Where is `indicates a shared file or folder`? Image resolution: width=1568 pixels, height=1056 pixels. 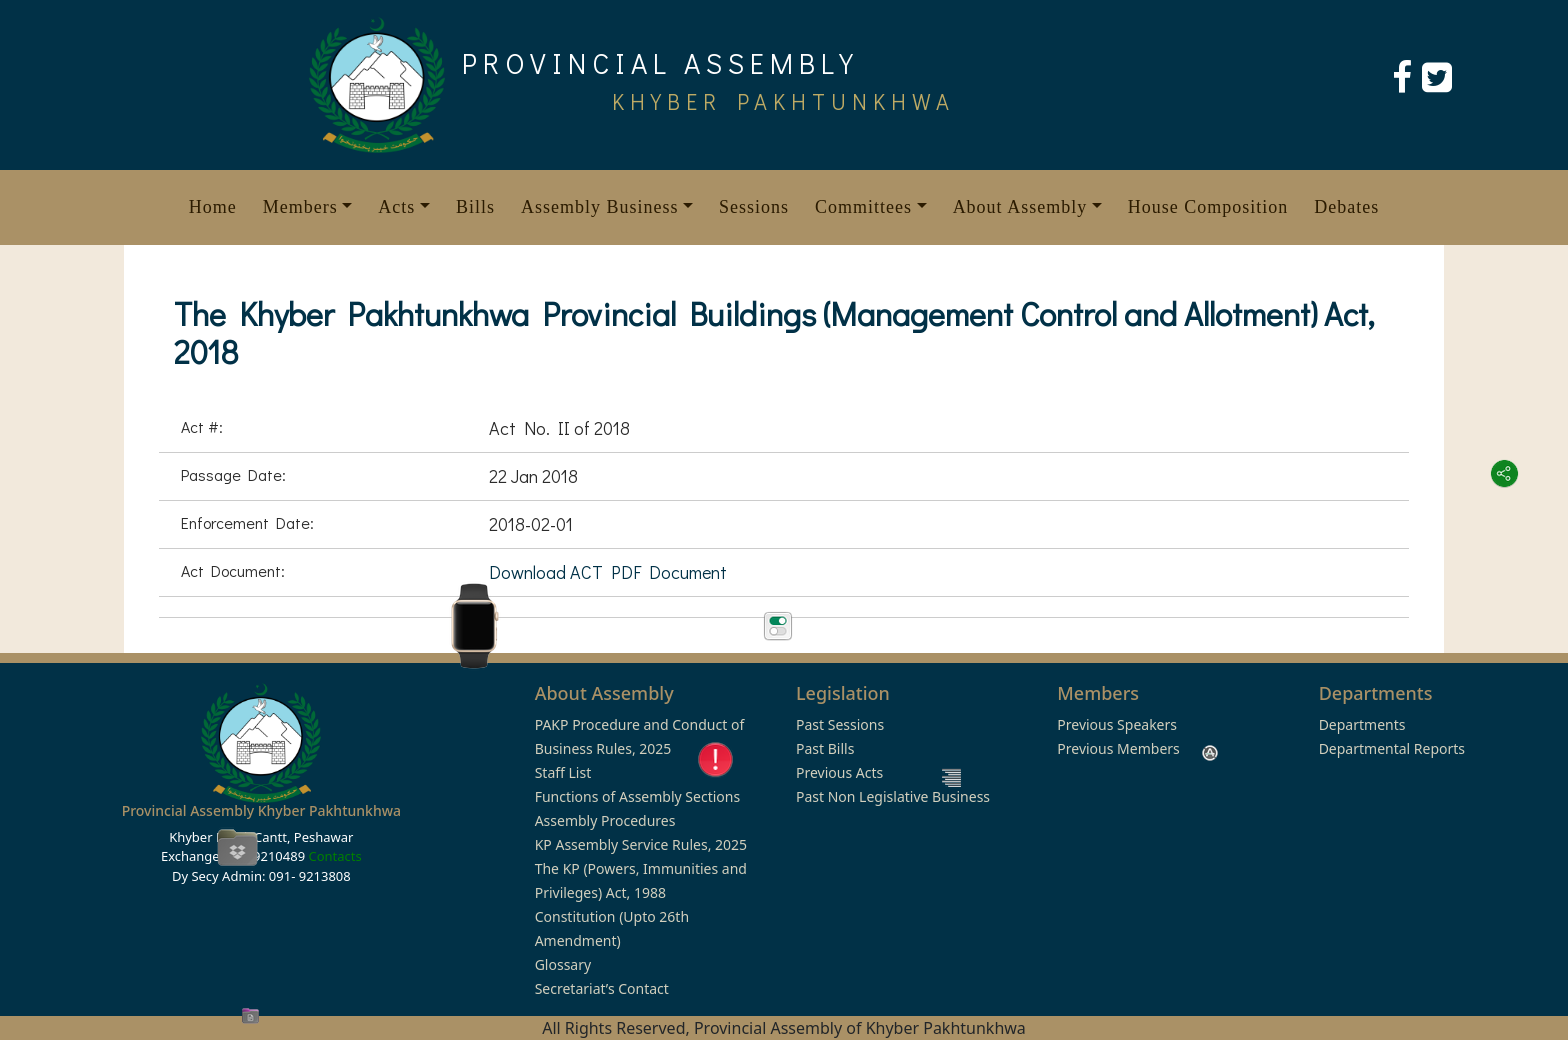
indicates a shared file or folder is located at coordinates (1504, 473).